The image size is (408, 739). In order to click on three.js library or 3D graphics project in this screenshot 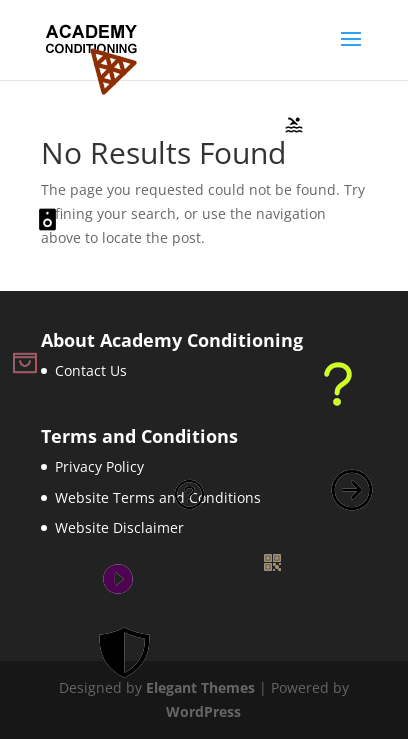, I will do `click(112, 70)`.